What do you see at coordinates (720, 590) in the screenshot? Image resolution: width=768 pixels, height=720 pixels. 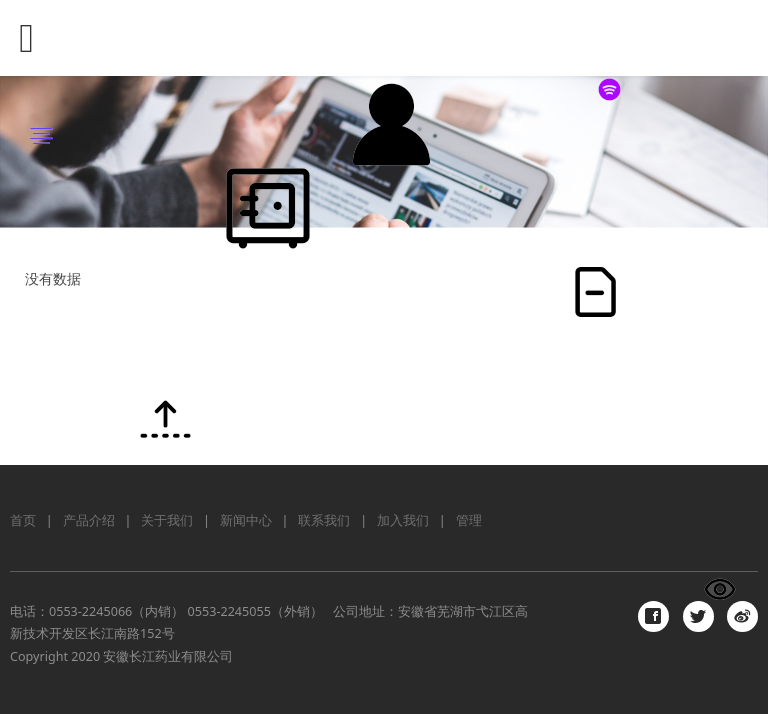 I see `toggle visibility of content or password` at bounding box center [720, 590].